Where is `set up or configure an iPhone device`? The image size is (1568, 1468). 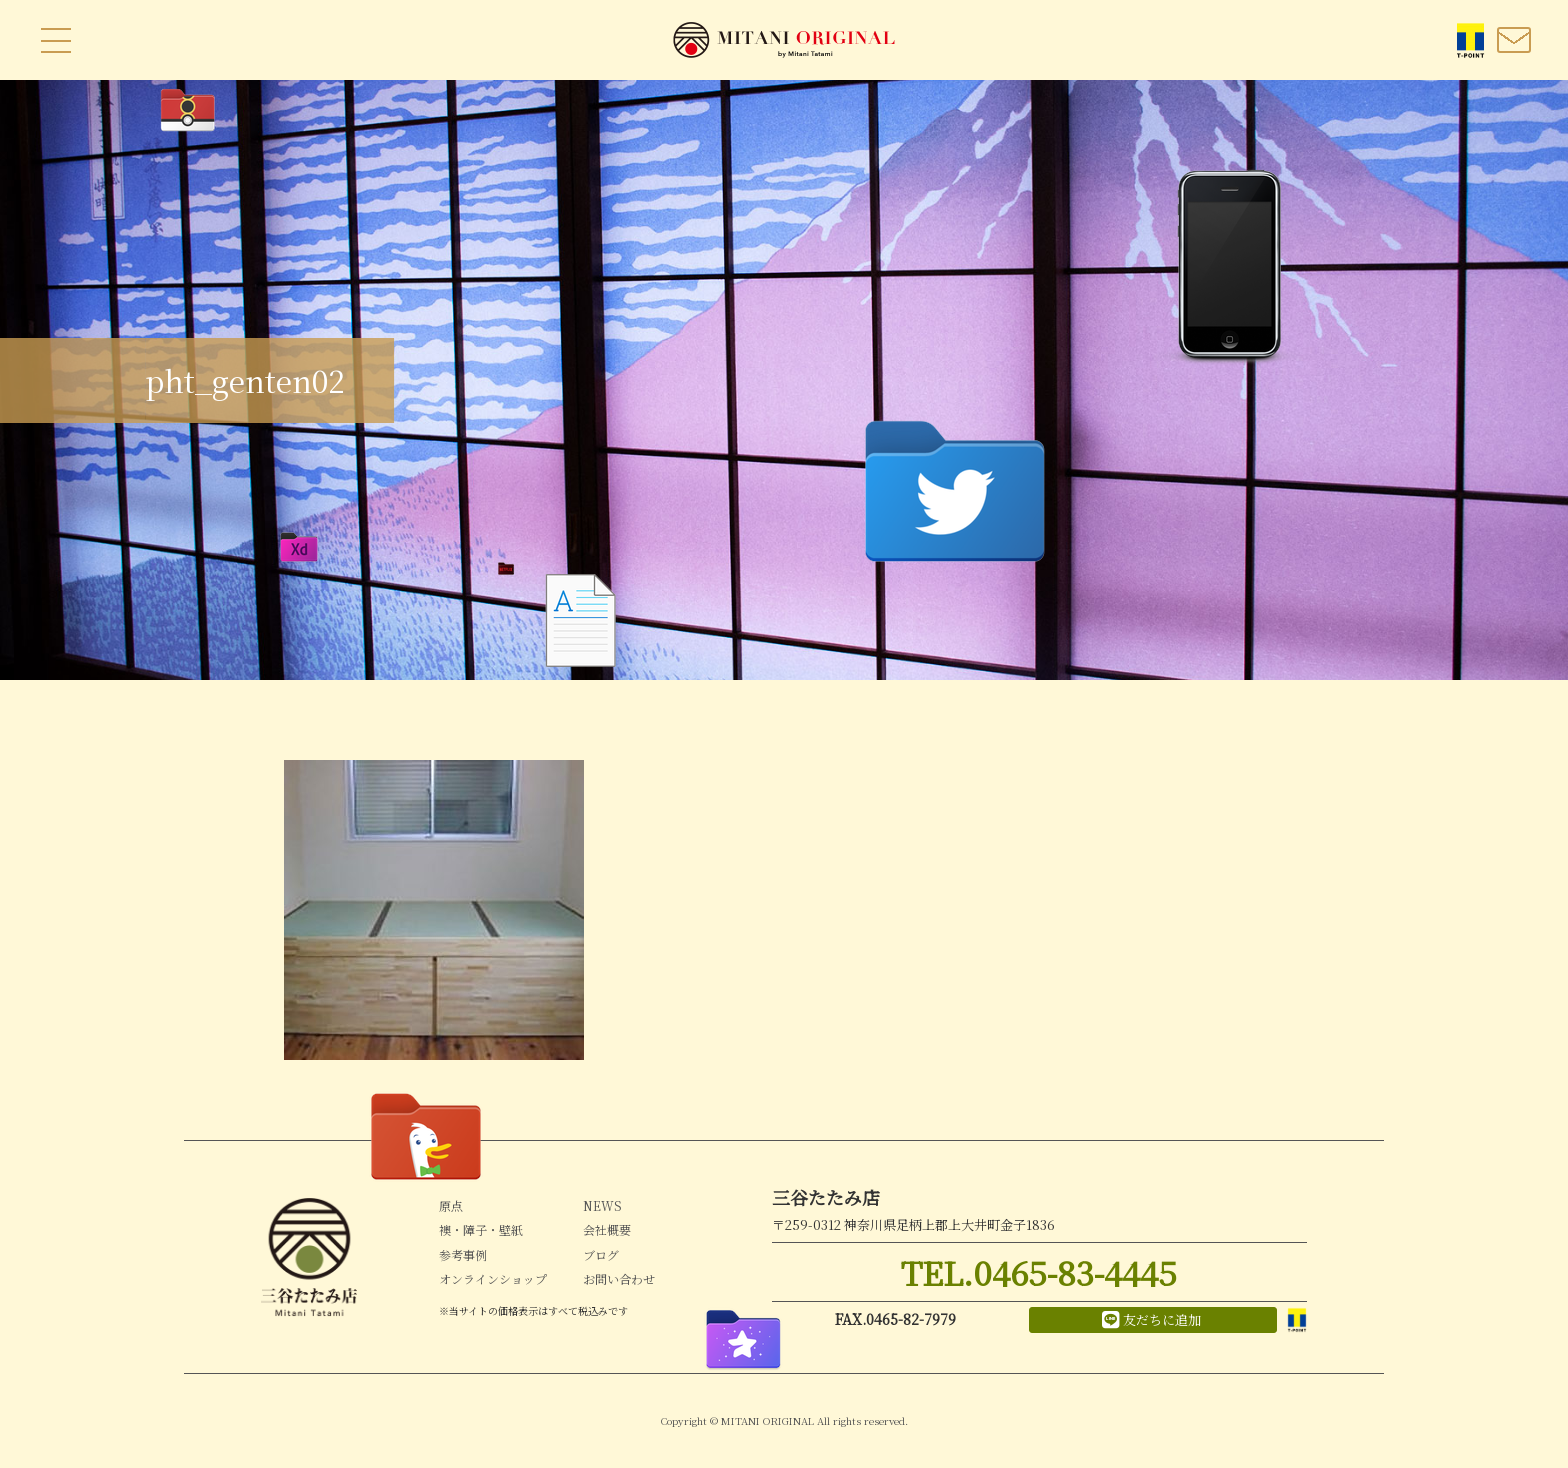
set up or configure an iPhone device is located at coordinates (1229, 262).